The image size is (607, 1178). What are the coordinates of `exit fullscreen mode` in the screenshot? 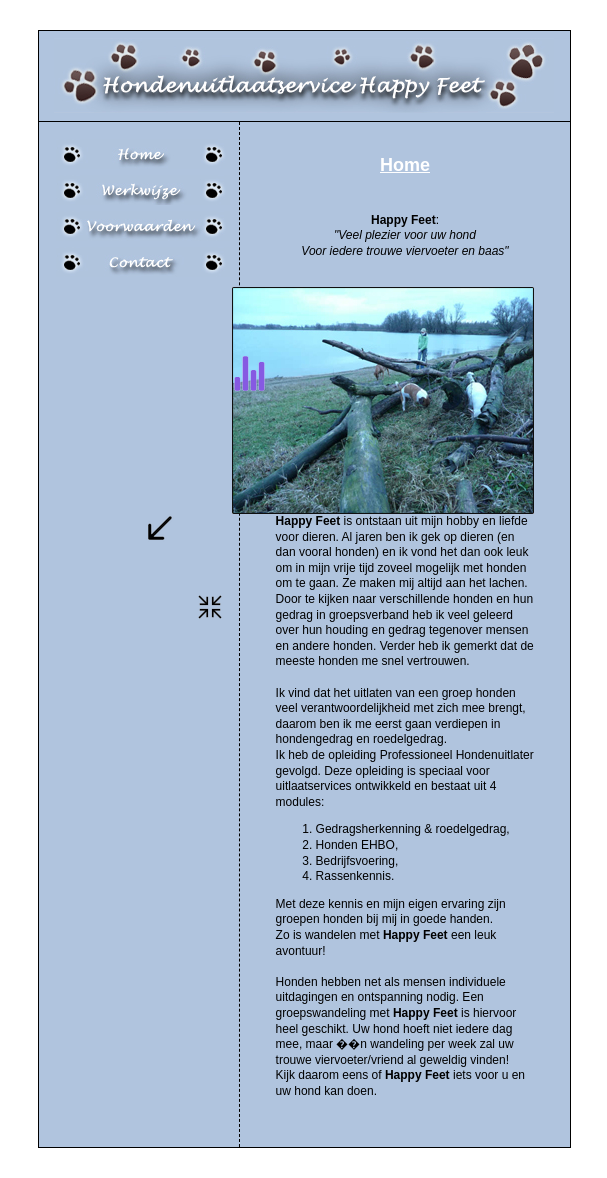 It's located at (210, 607).